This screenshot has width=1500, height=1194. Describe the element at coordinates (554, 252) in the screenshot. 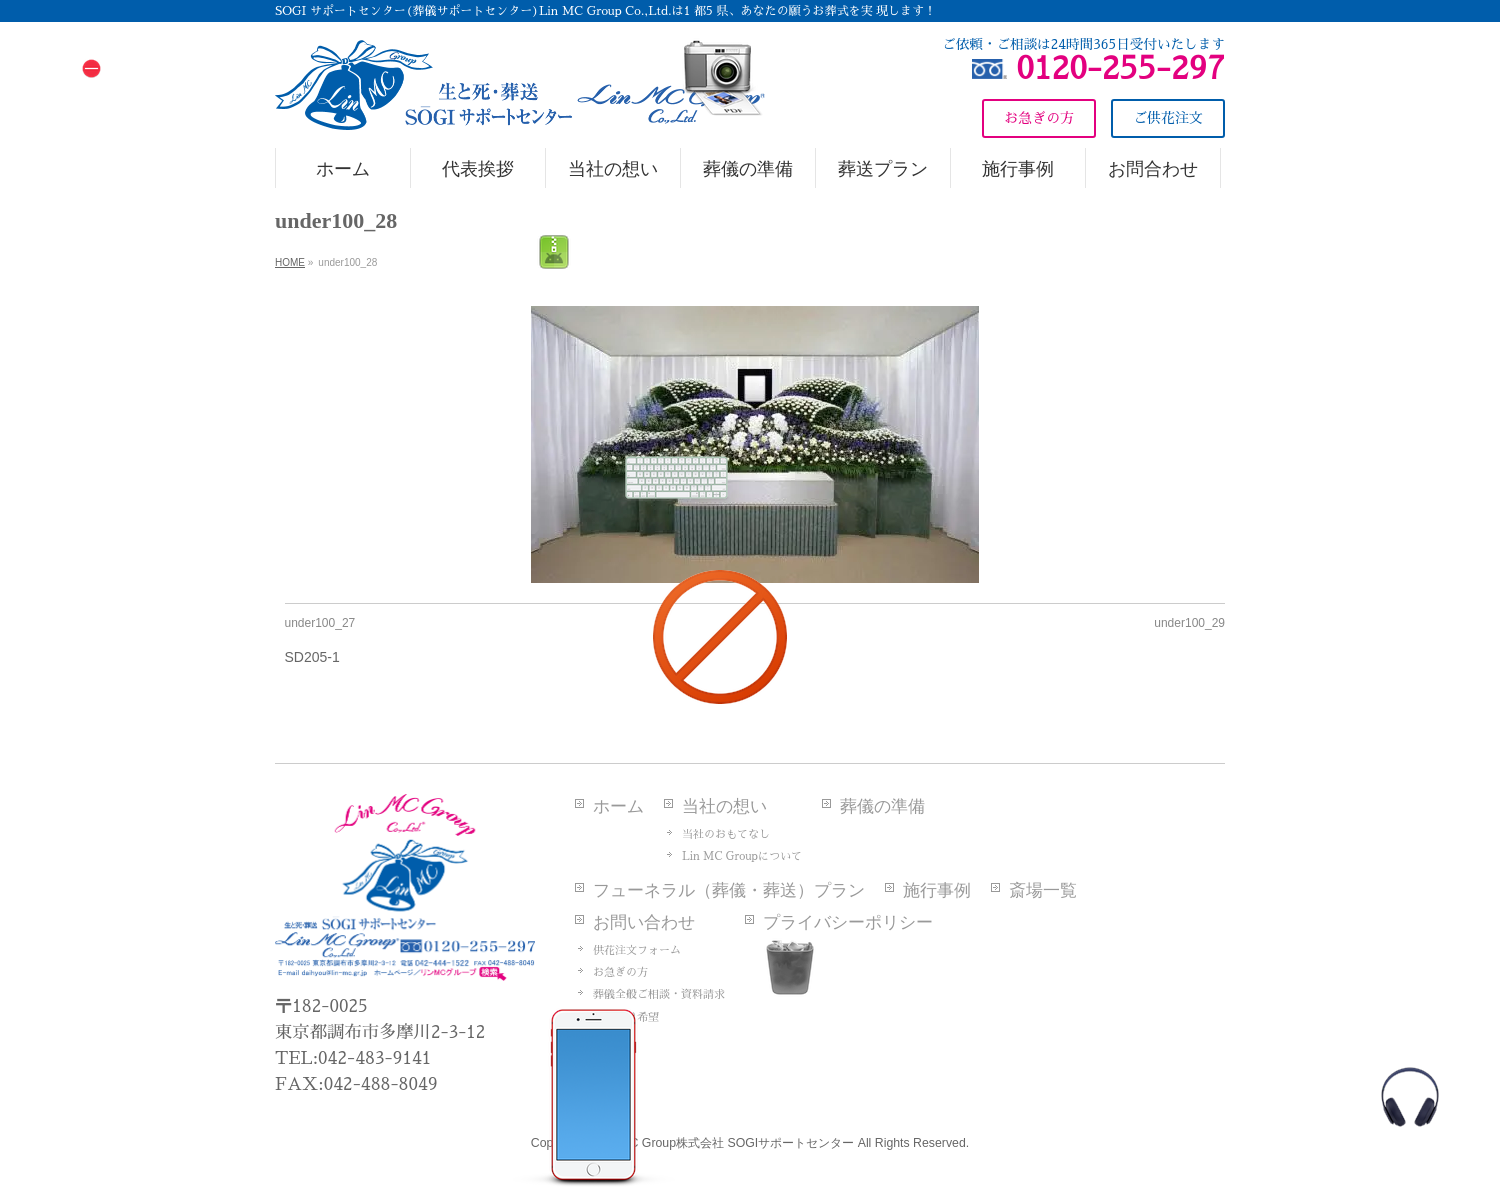

I see `an android application package file` at that location.